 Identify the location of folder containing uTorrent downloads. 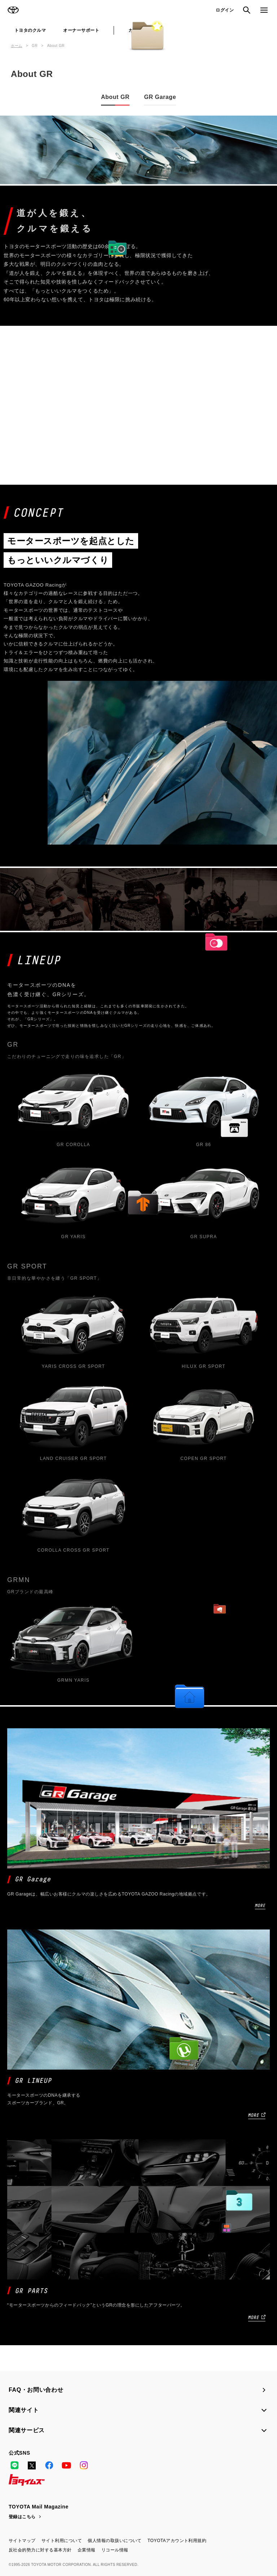
(184, 2049).